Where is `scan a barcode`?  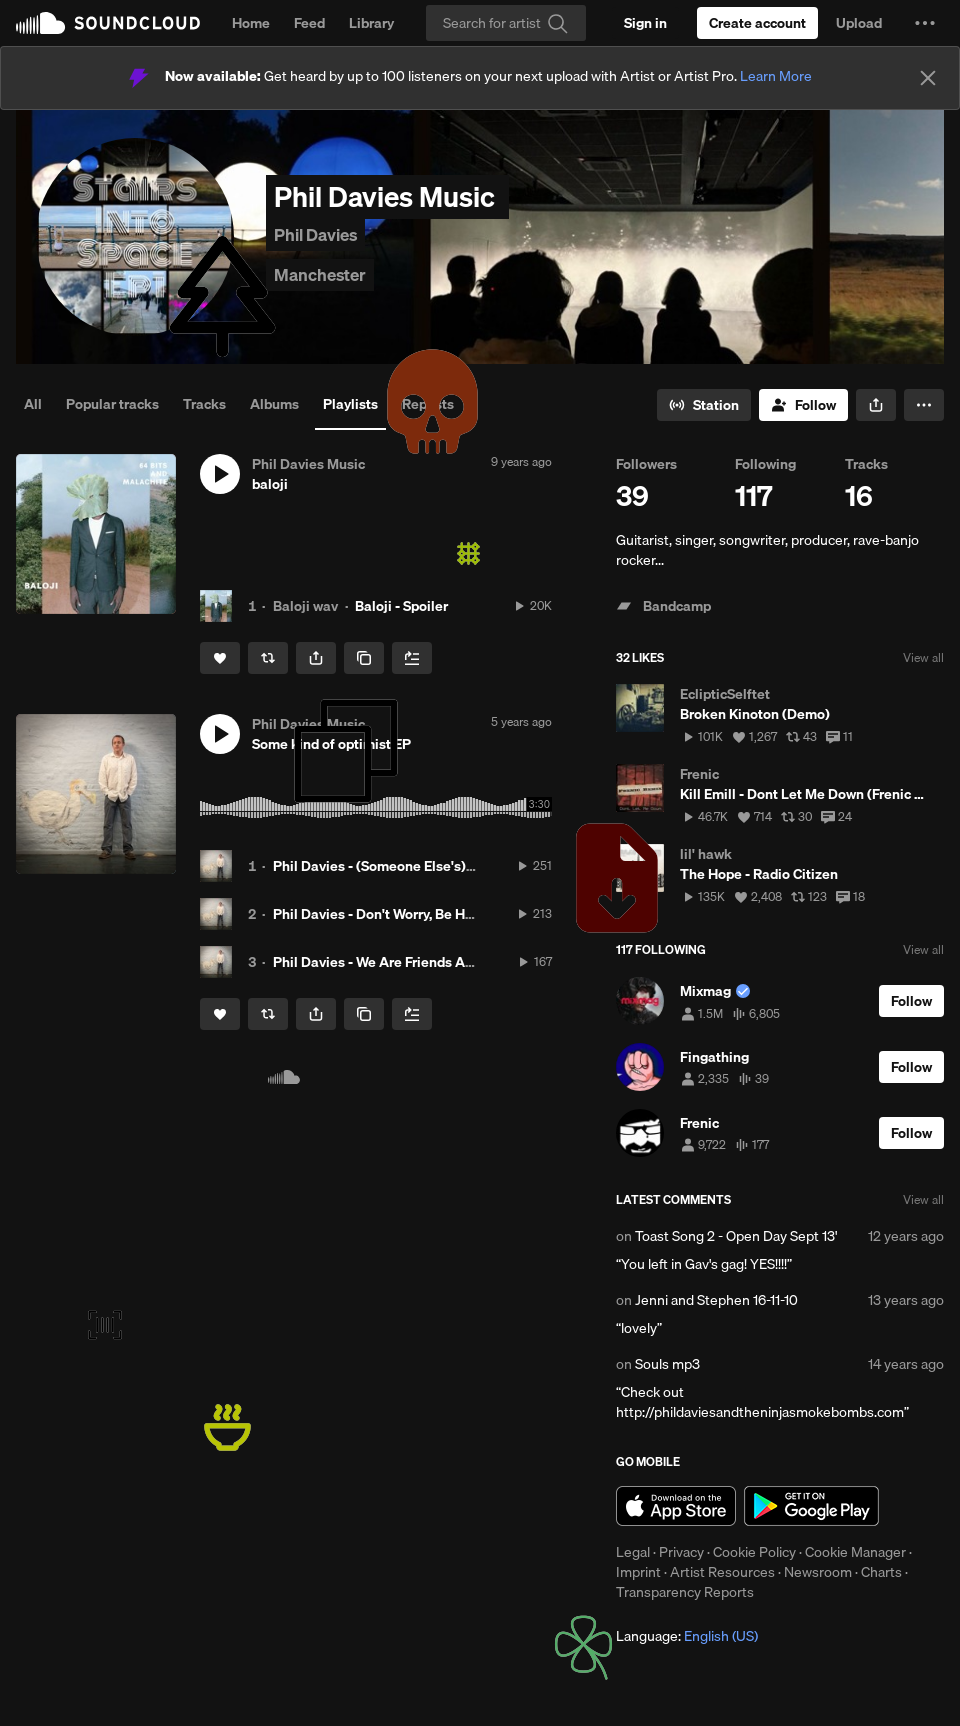 scan a barcode is located at coordinates (105, 1325).